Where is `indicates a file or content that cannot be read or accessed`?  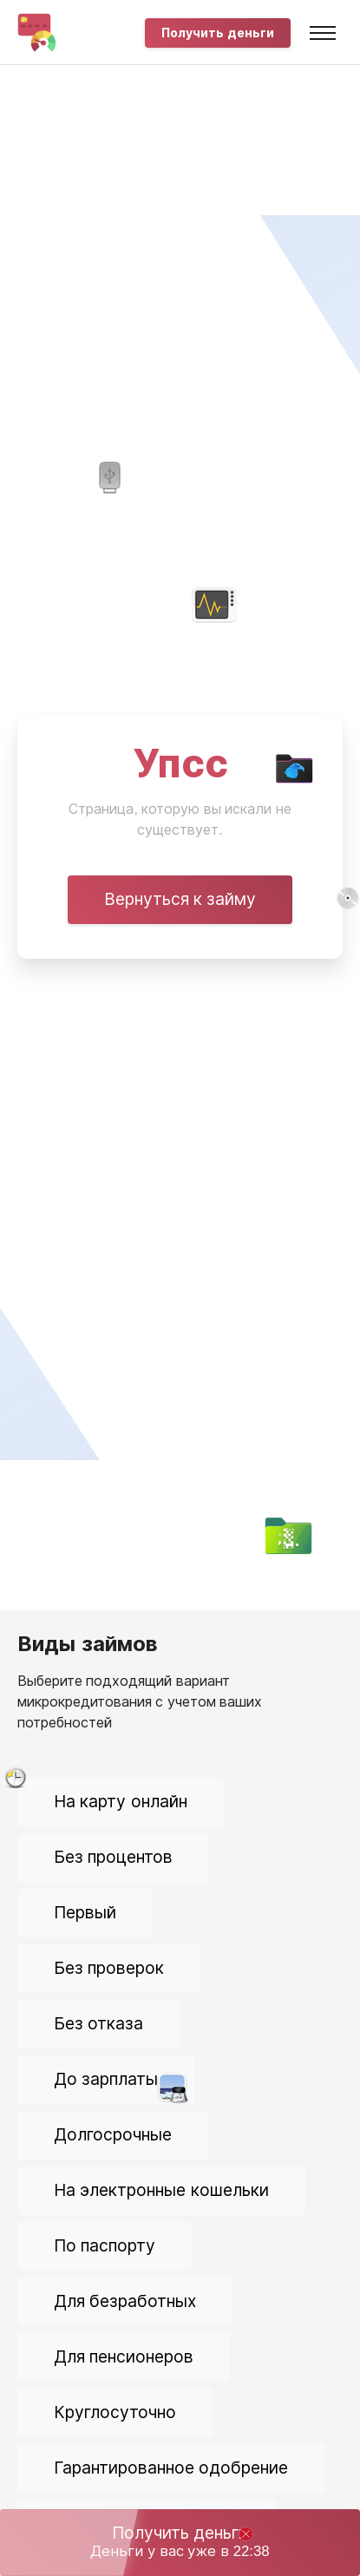
indicates a file or content that cannot be read or accessed is located at coordinates (245, 2533).